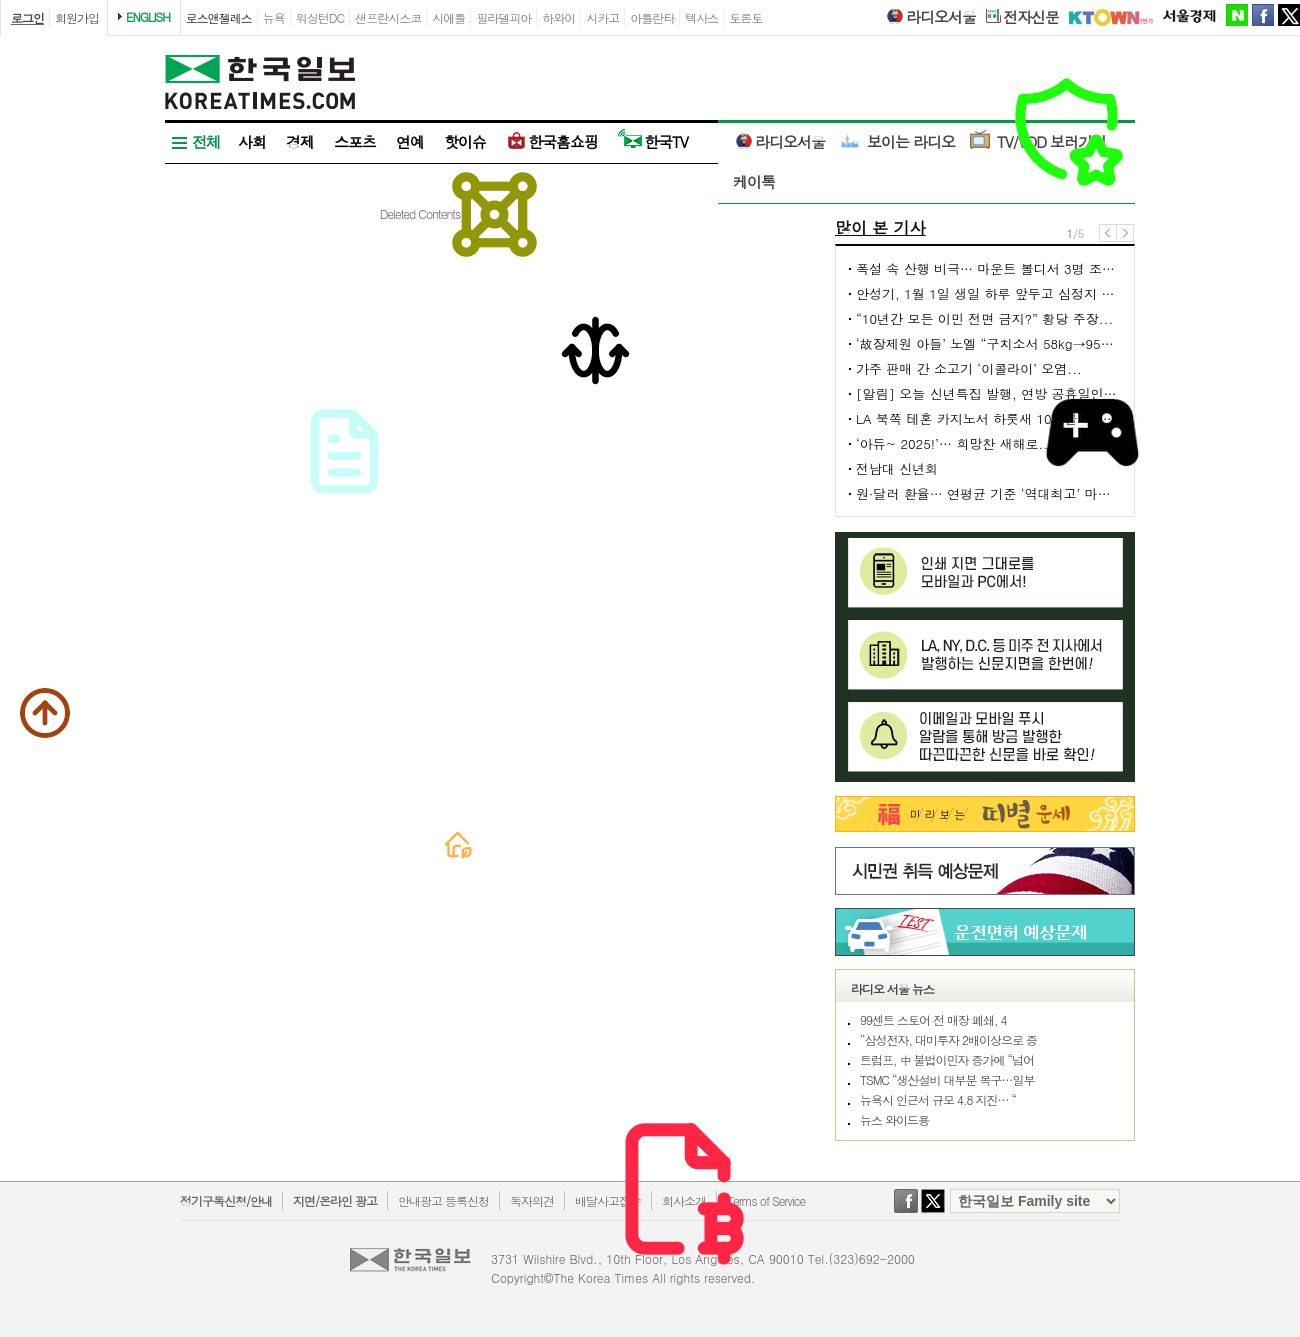 The width and height of the screenshot is (1300, 1337). I want to click on view document contents, so click(344, 451).